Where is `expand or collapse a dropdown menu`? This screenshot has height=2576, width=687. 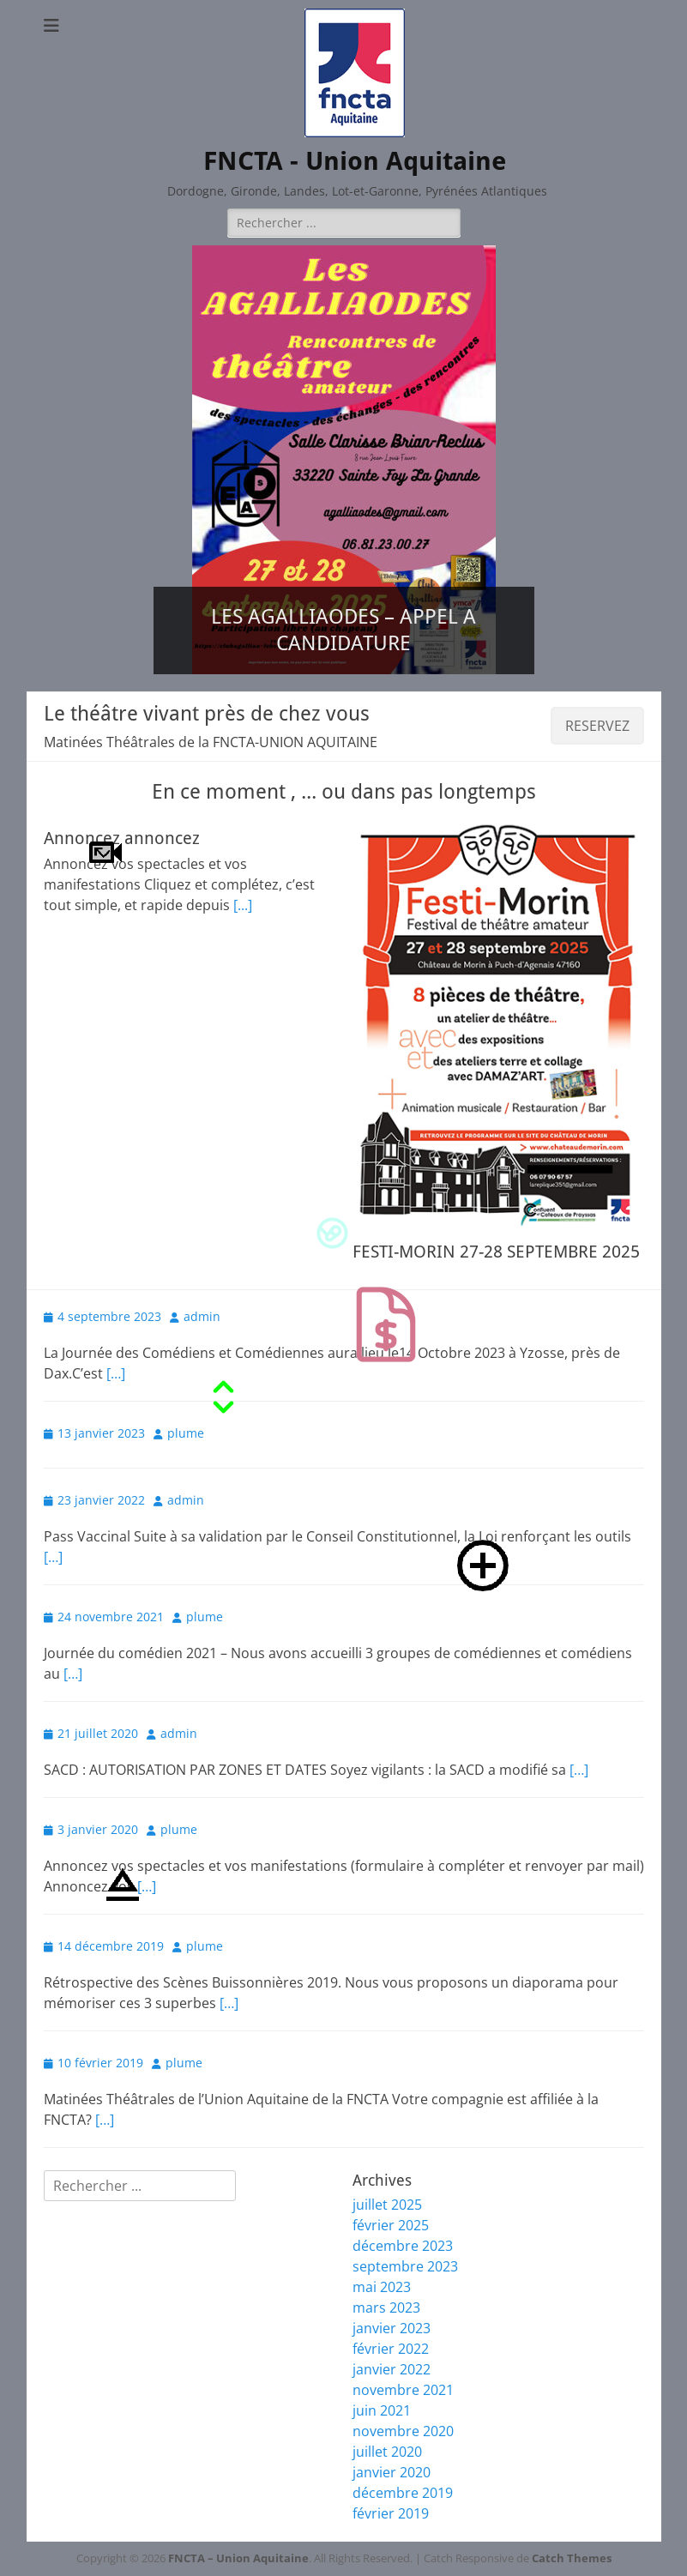
expand or collapse a dropdown menu is located at coordinates (223, 1397).